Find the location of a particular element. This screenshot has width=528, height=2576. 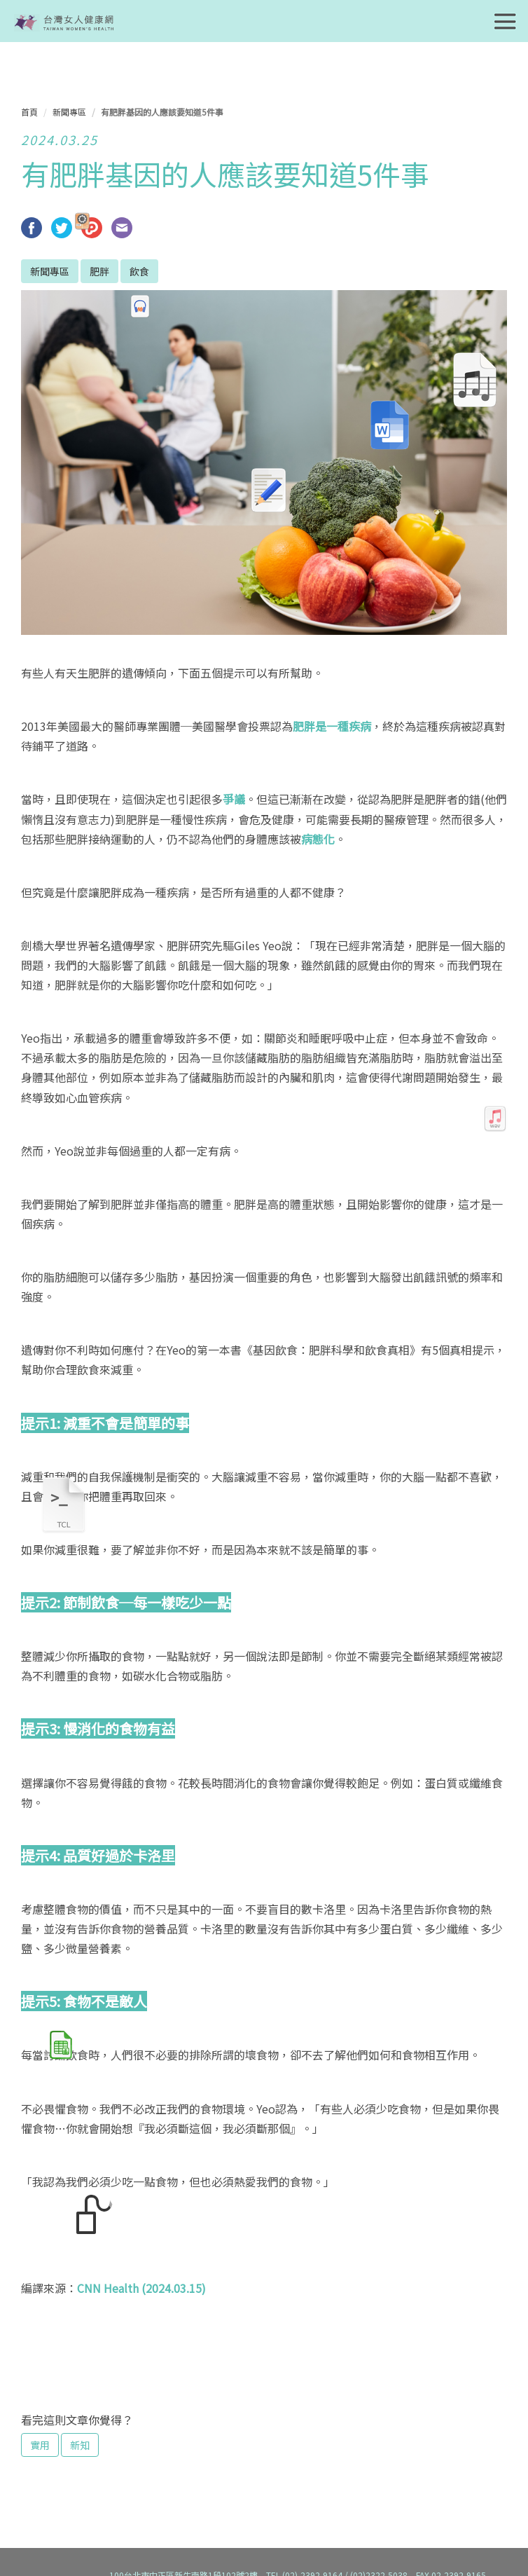

a tcl script file is located at coordinates (64, 1505).